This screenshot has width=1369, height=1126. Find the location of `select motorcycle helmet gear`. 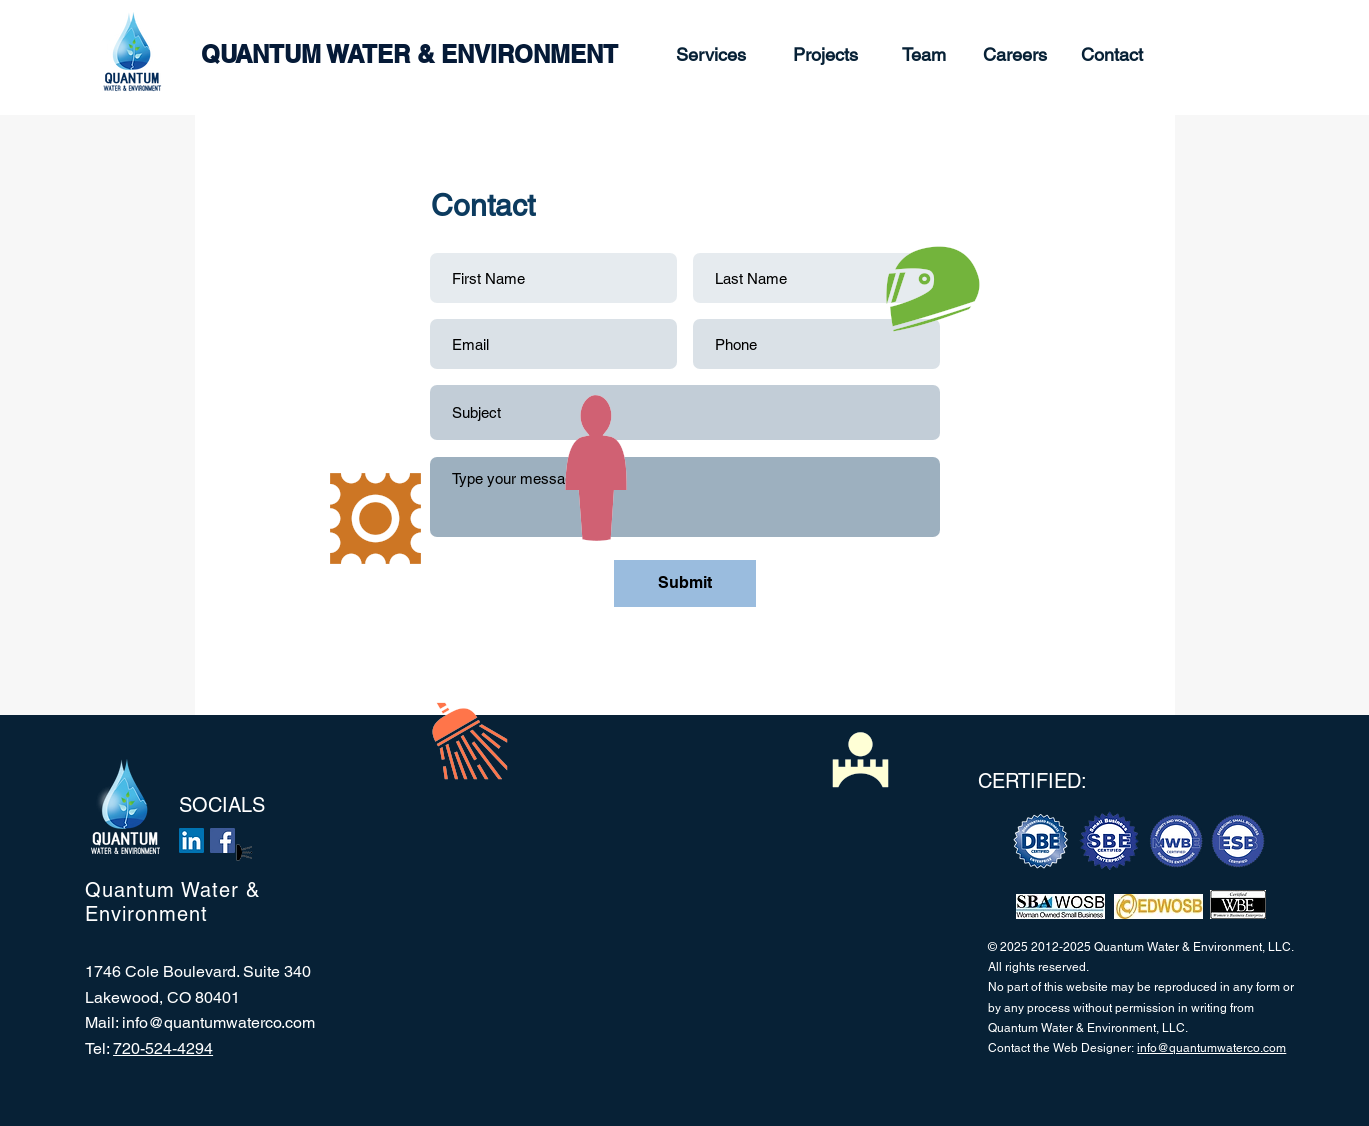

select motorcycle helmet gear is located at coordinates (931, 288).